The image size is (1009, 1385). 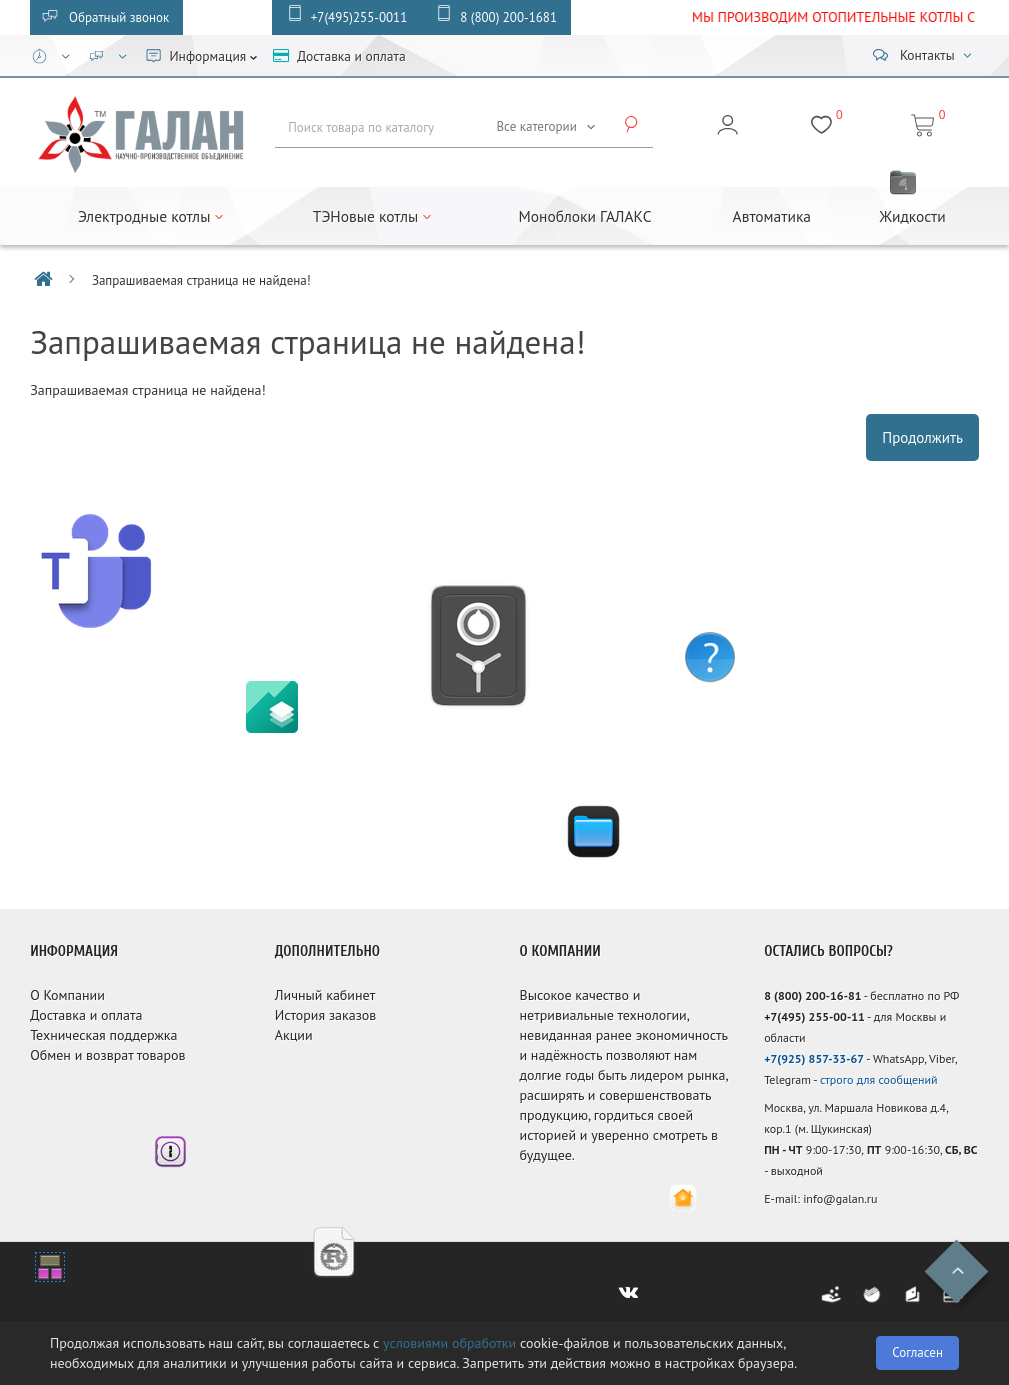 What do you see at coordinates (903, 182) in the screenshot?
I see `open insync cloud sync folder` at bounding box center [903, 182].